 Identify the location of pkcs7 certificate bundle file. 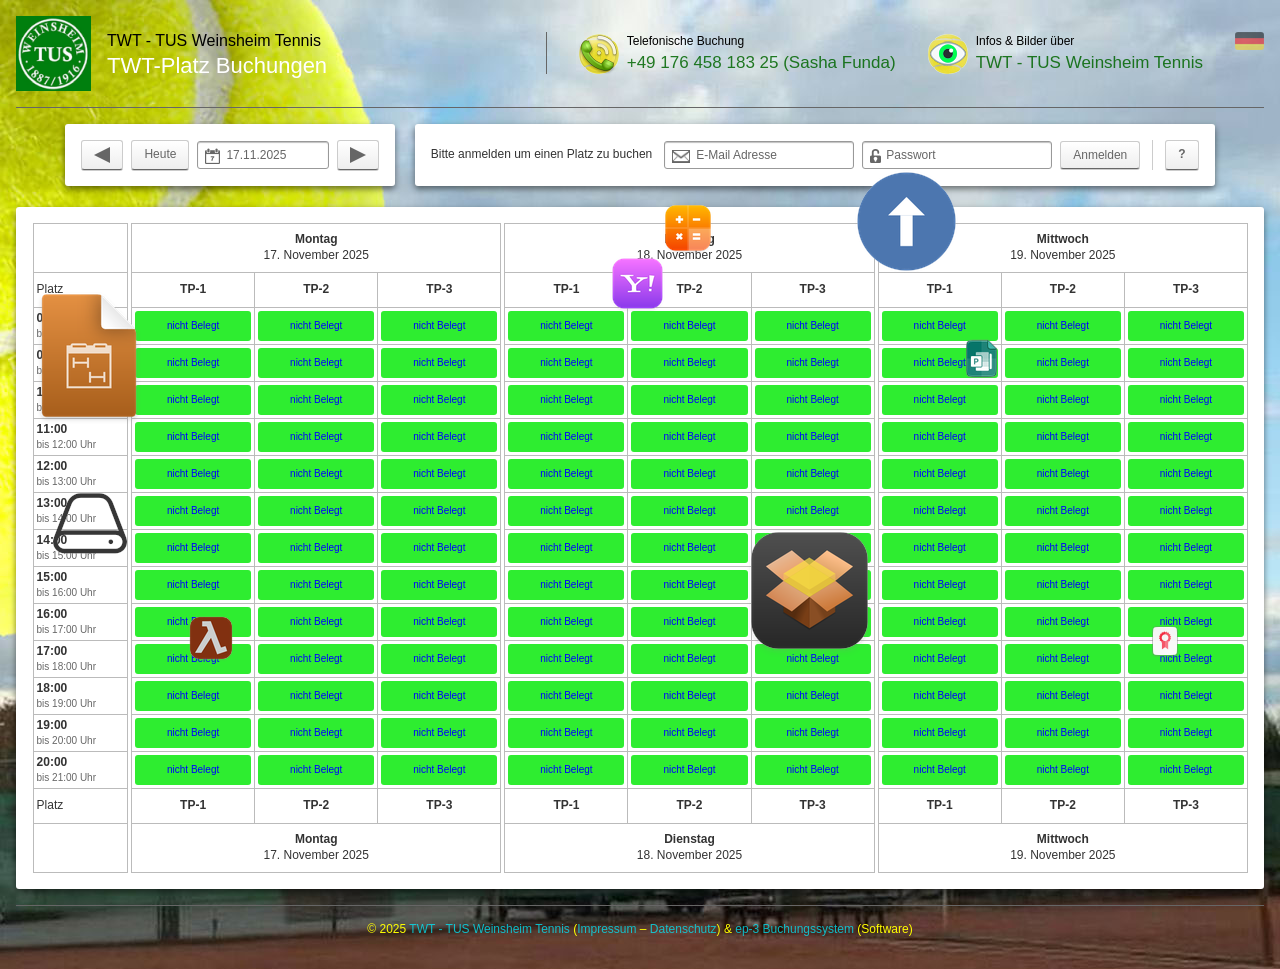
(1165, 641).